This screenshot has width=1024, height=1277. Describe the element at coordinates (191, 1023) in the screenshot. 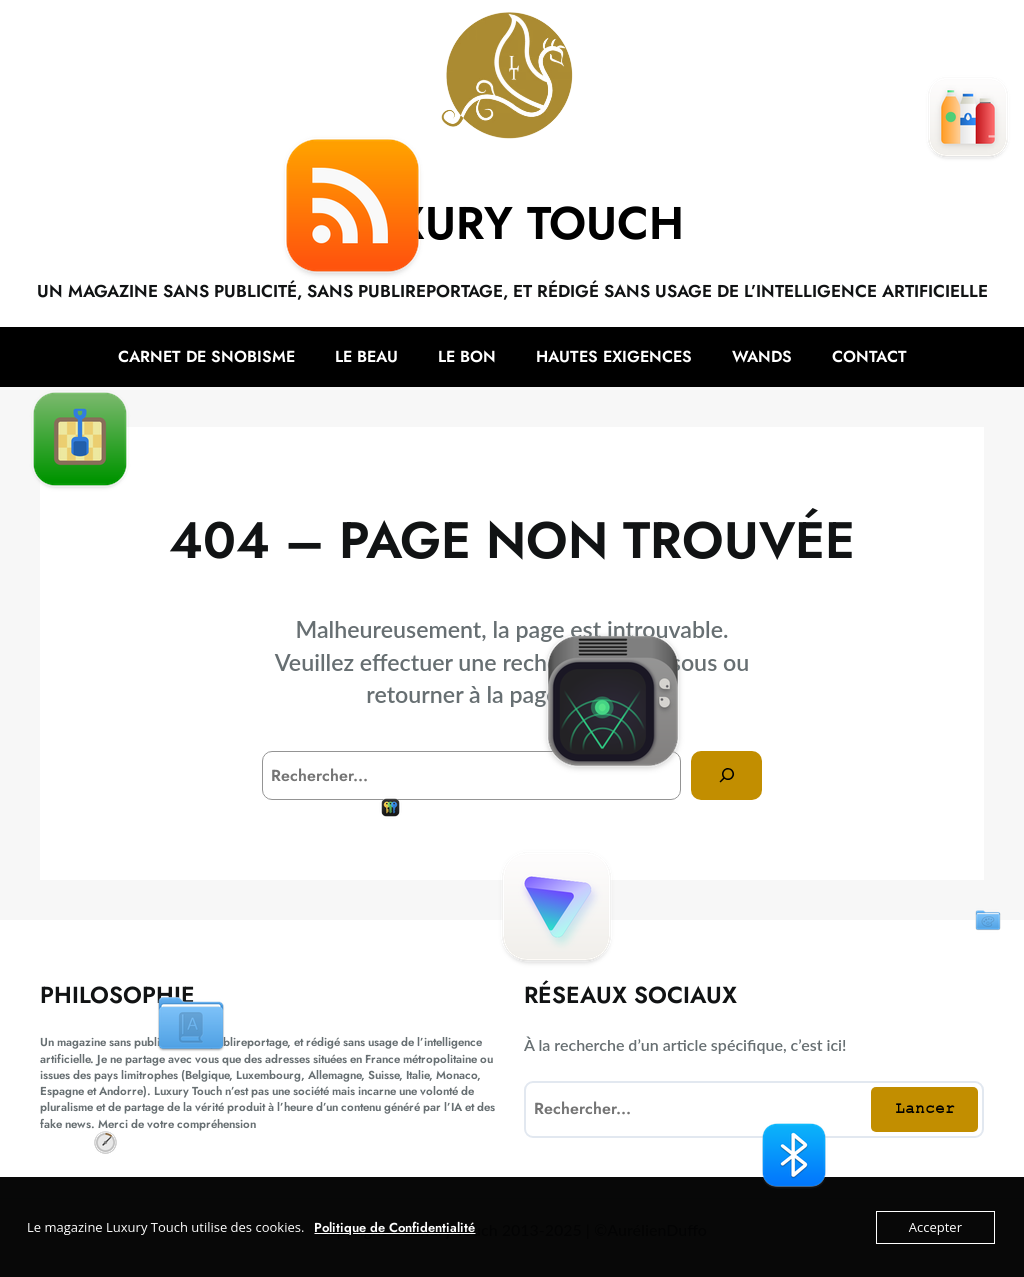

I see `open typography or font-related files folder` at that location.